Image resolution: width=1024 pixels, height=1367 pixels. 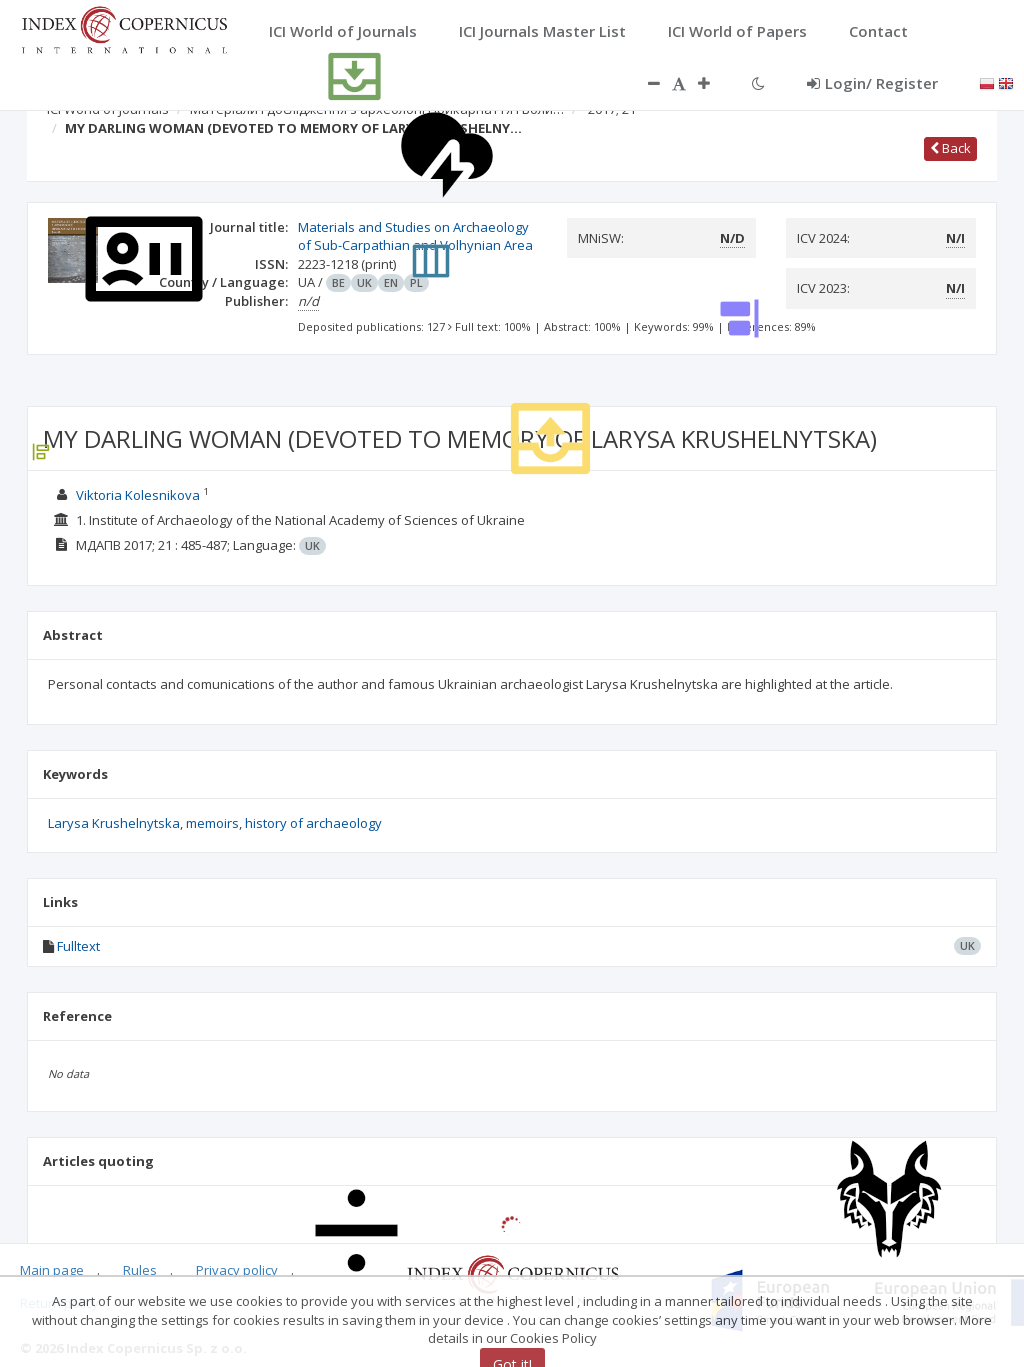 What do you see at coordinates (889, 1199) in the screenshot?
I see `wolf pack battalion brand logo` at bounding box center [889, 1199].